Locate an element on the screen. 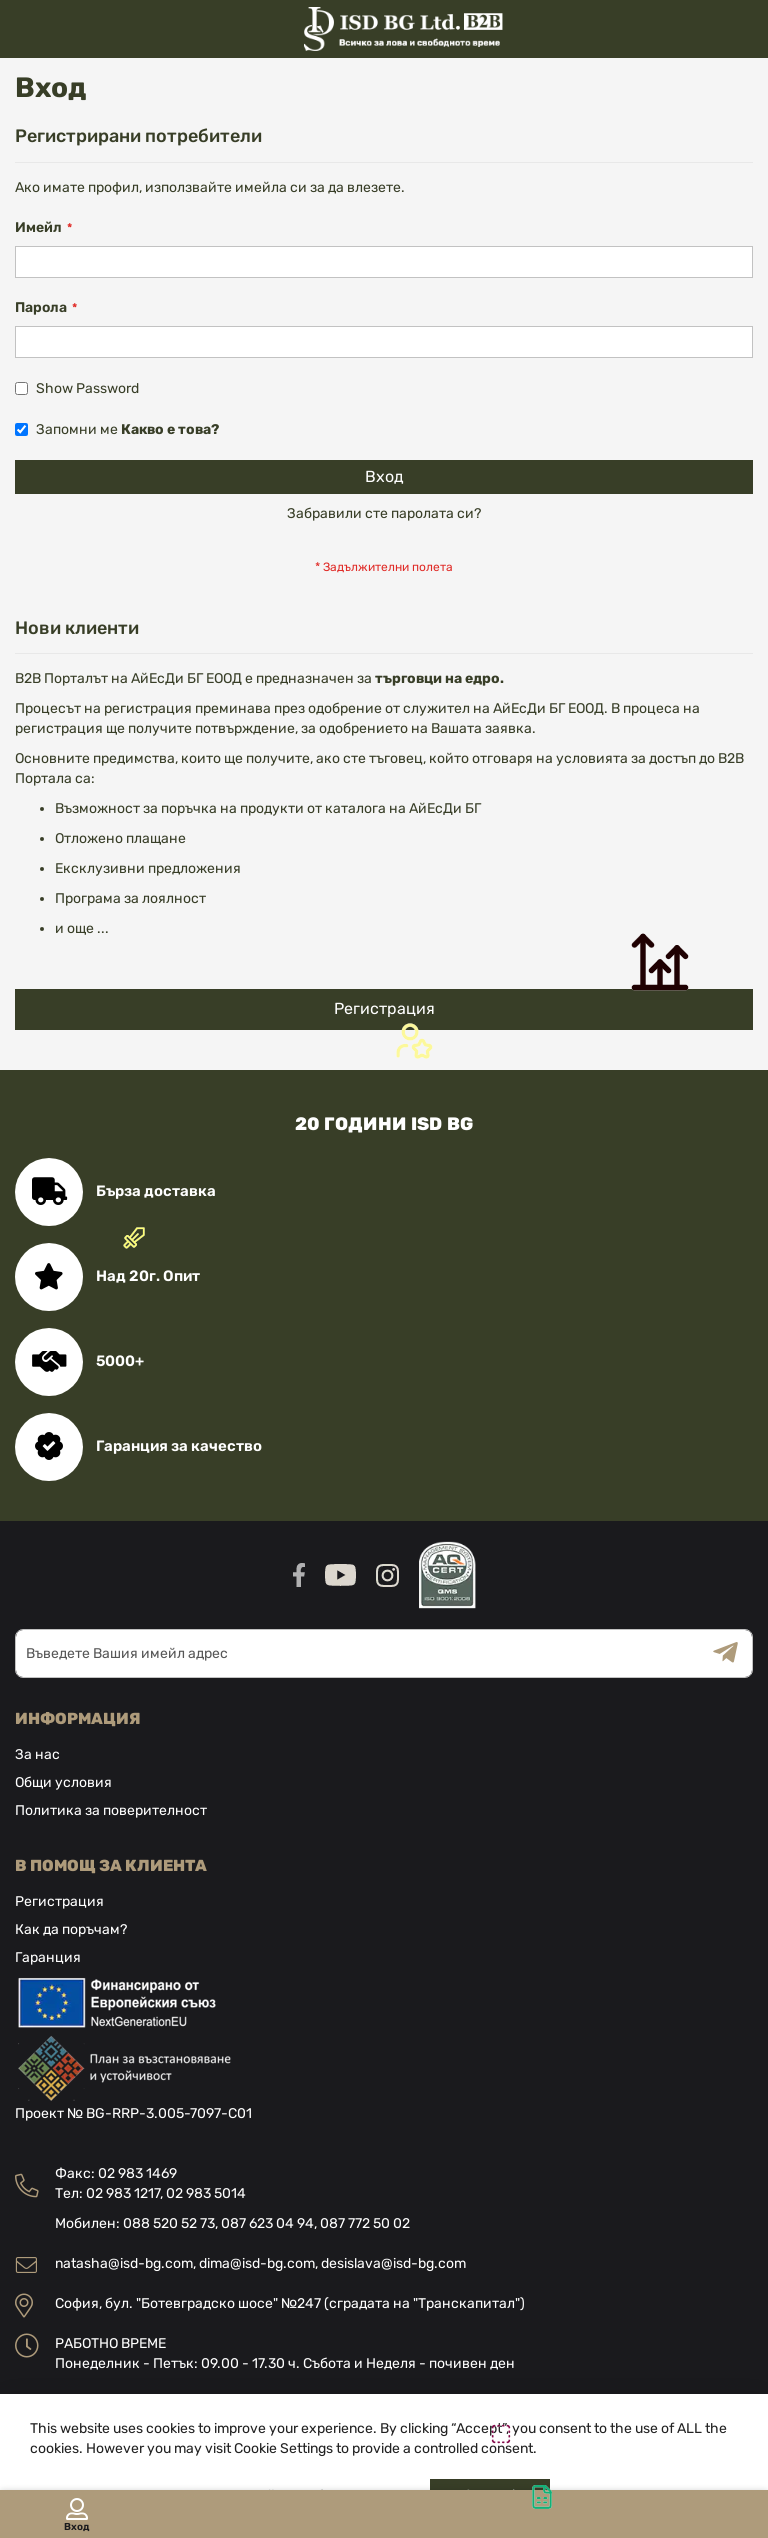 Image resolution: width=768 pixels, height=2538 pixels. select or define a region is located at coordinates (501, 2434).